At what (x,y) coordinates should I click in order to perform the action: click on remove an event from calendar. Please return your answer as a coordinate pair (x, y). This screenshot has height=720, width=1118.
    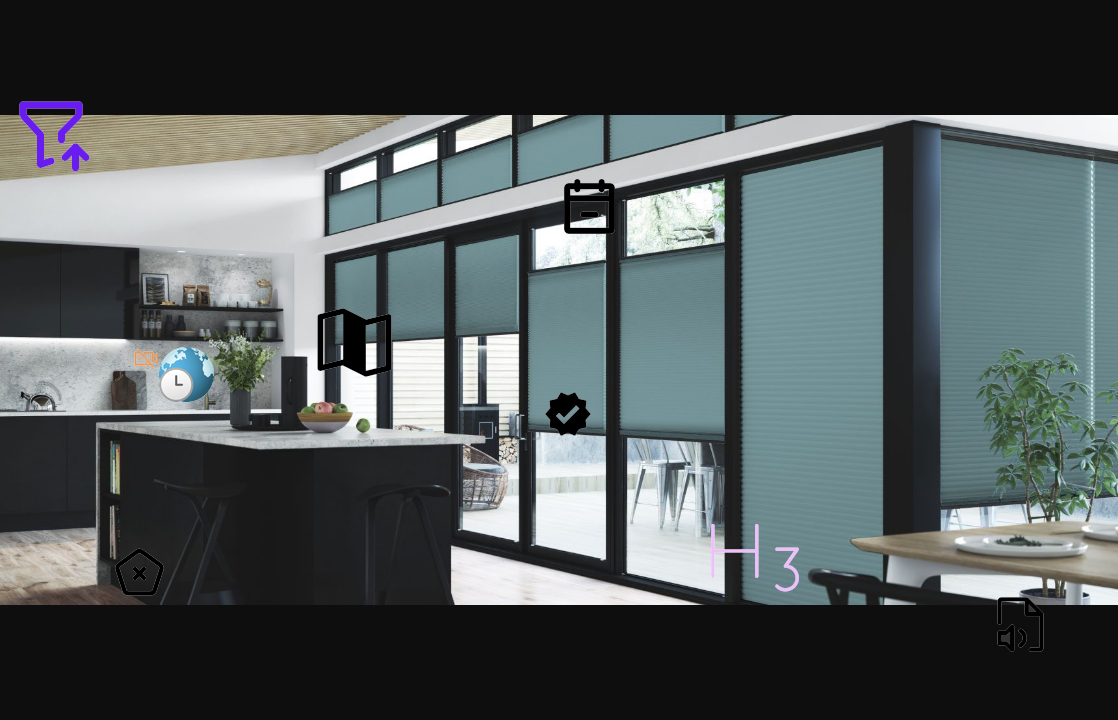
    Looking at the image, I should click on (589, 208).